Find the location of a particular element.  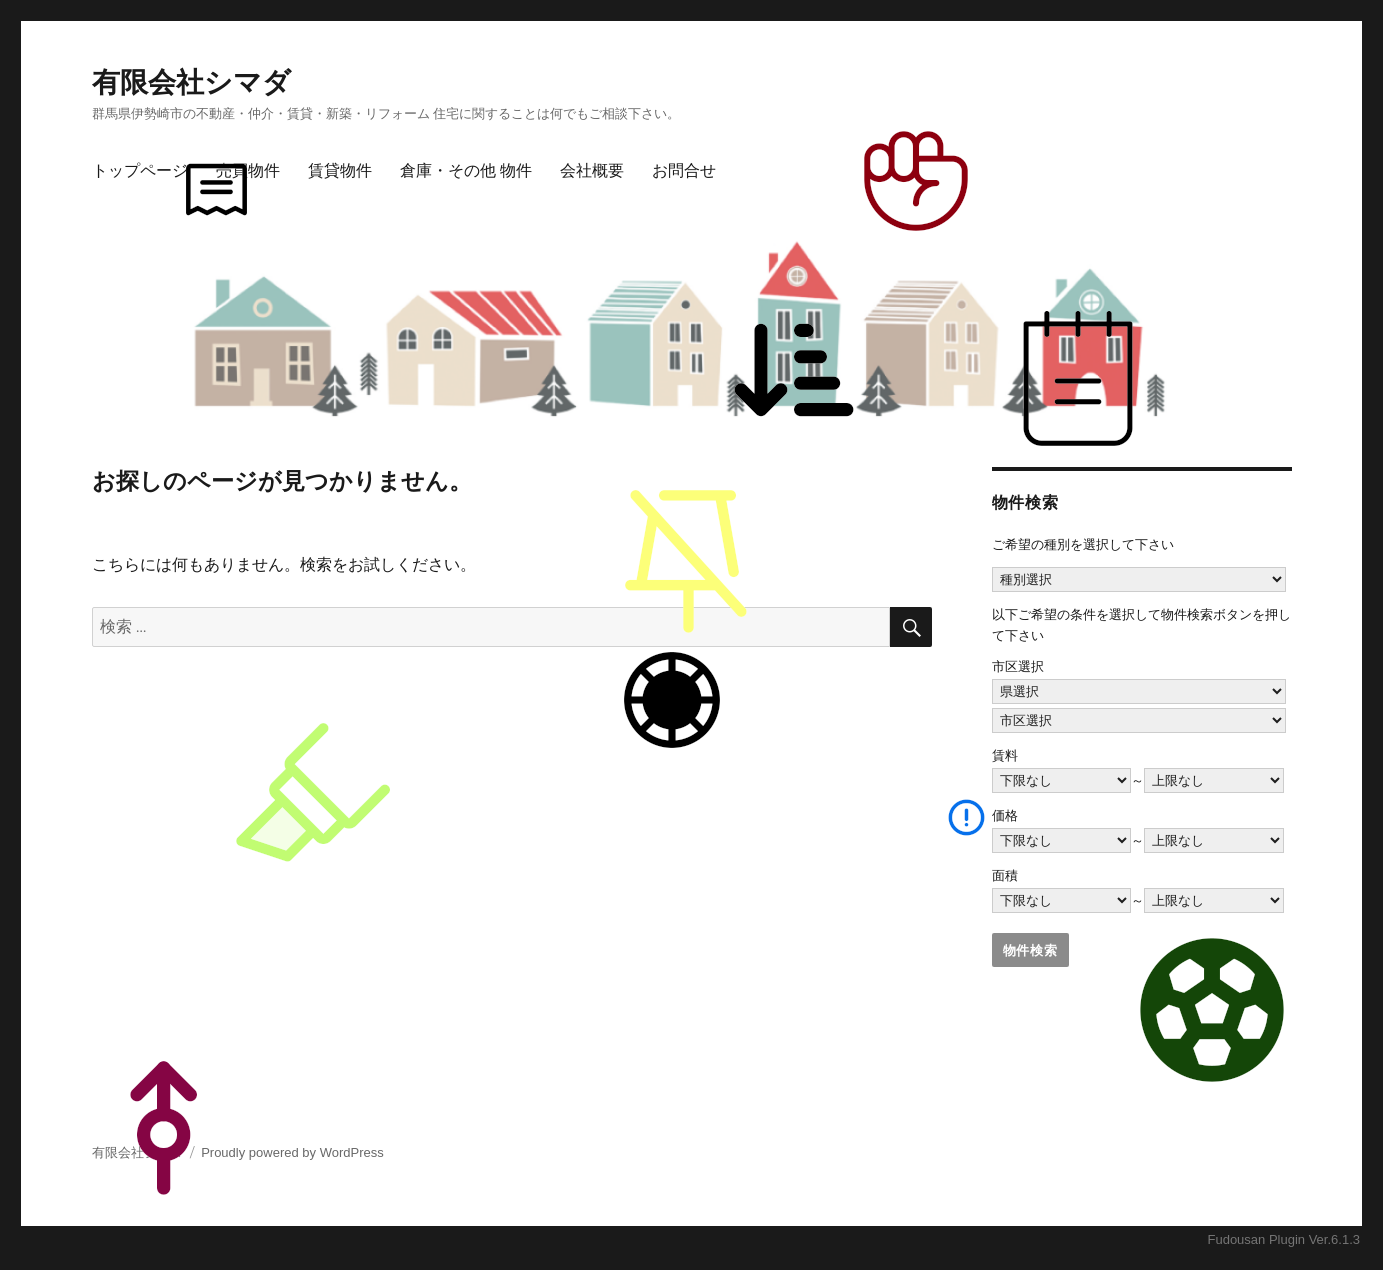

access casino or gambling games is located at coordinates (672, 700).